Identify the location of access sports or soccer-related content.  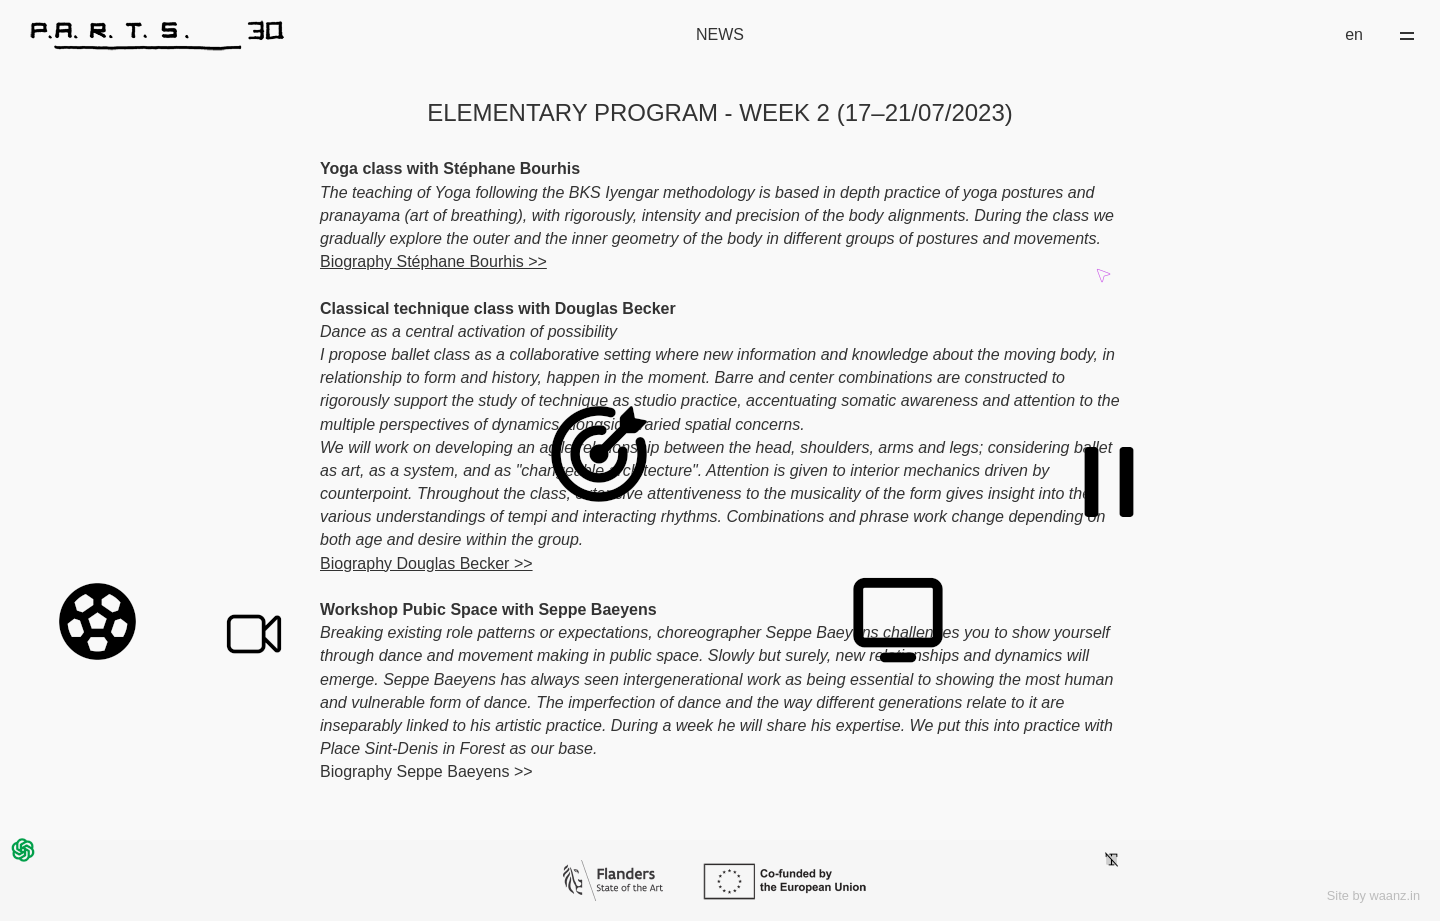
(97, 621).